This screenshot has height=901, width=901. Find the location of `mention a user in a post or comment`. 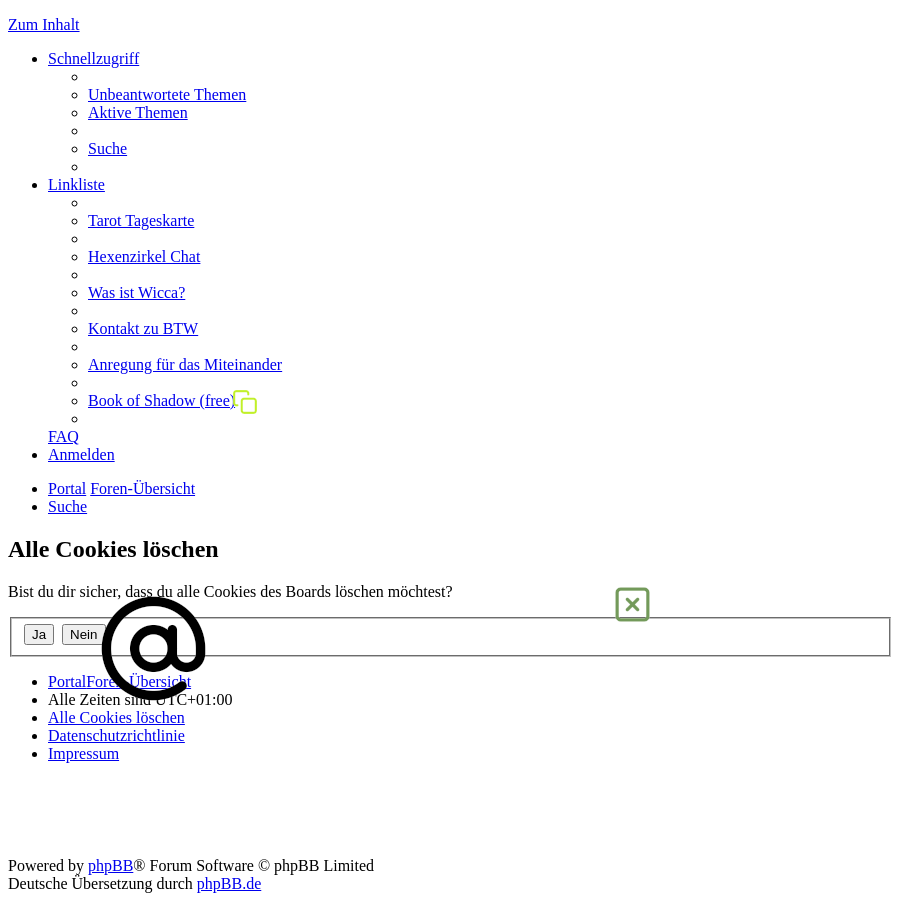

mention a user in a post or comment is located at coordinates (153, 648).